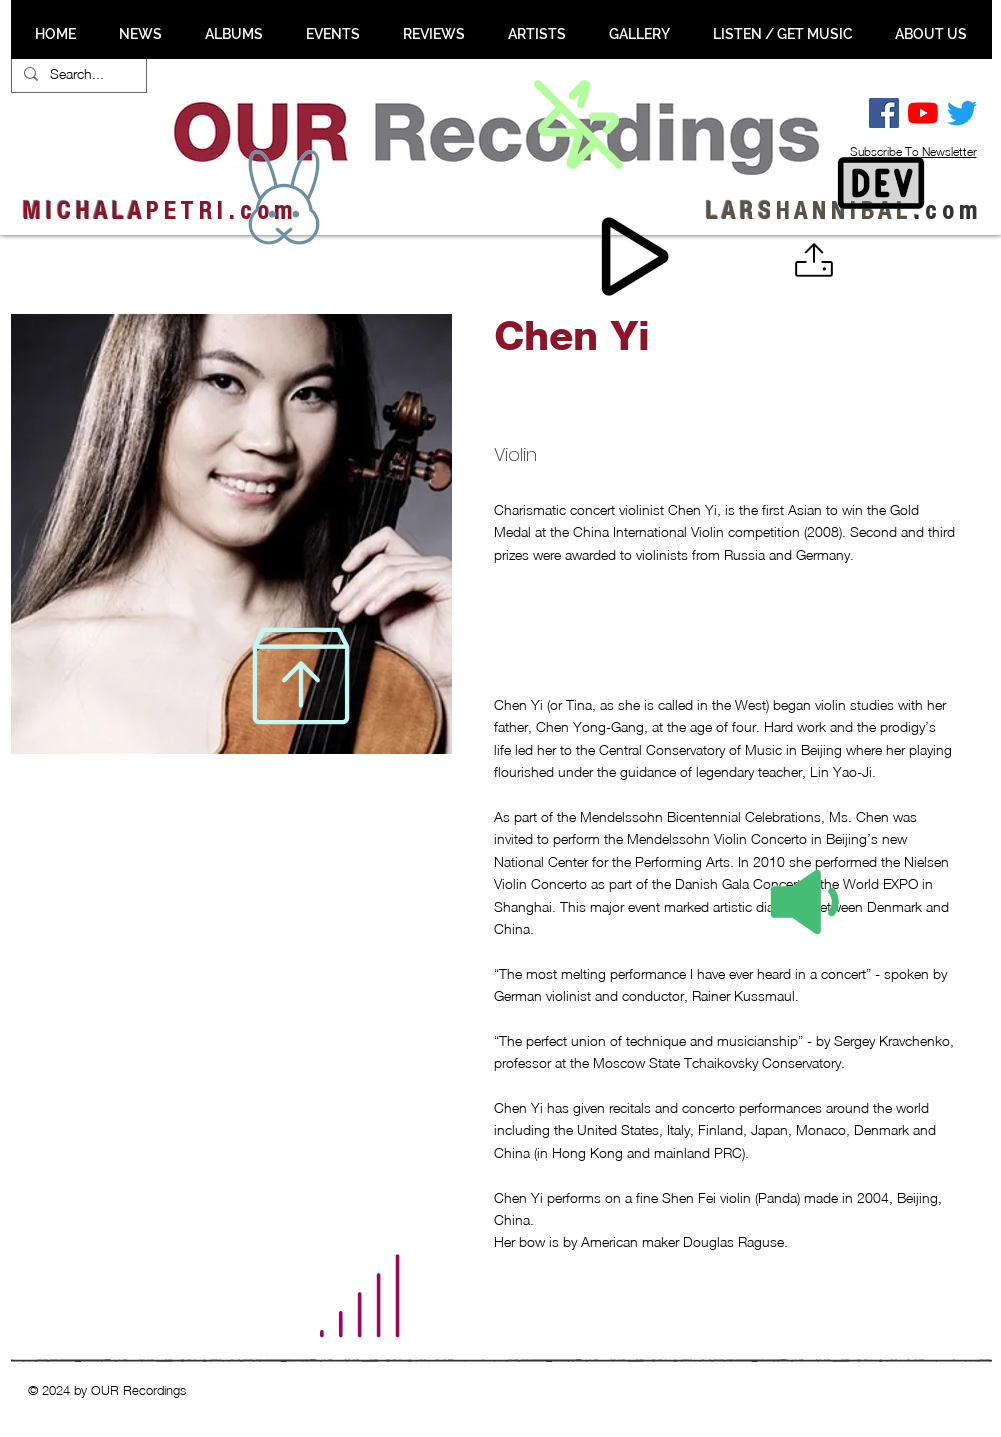  Describe the element at coordinates (363, 1301) in the screenshot. I see `indicates full cellular signal strength` at that location.